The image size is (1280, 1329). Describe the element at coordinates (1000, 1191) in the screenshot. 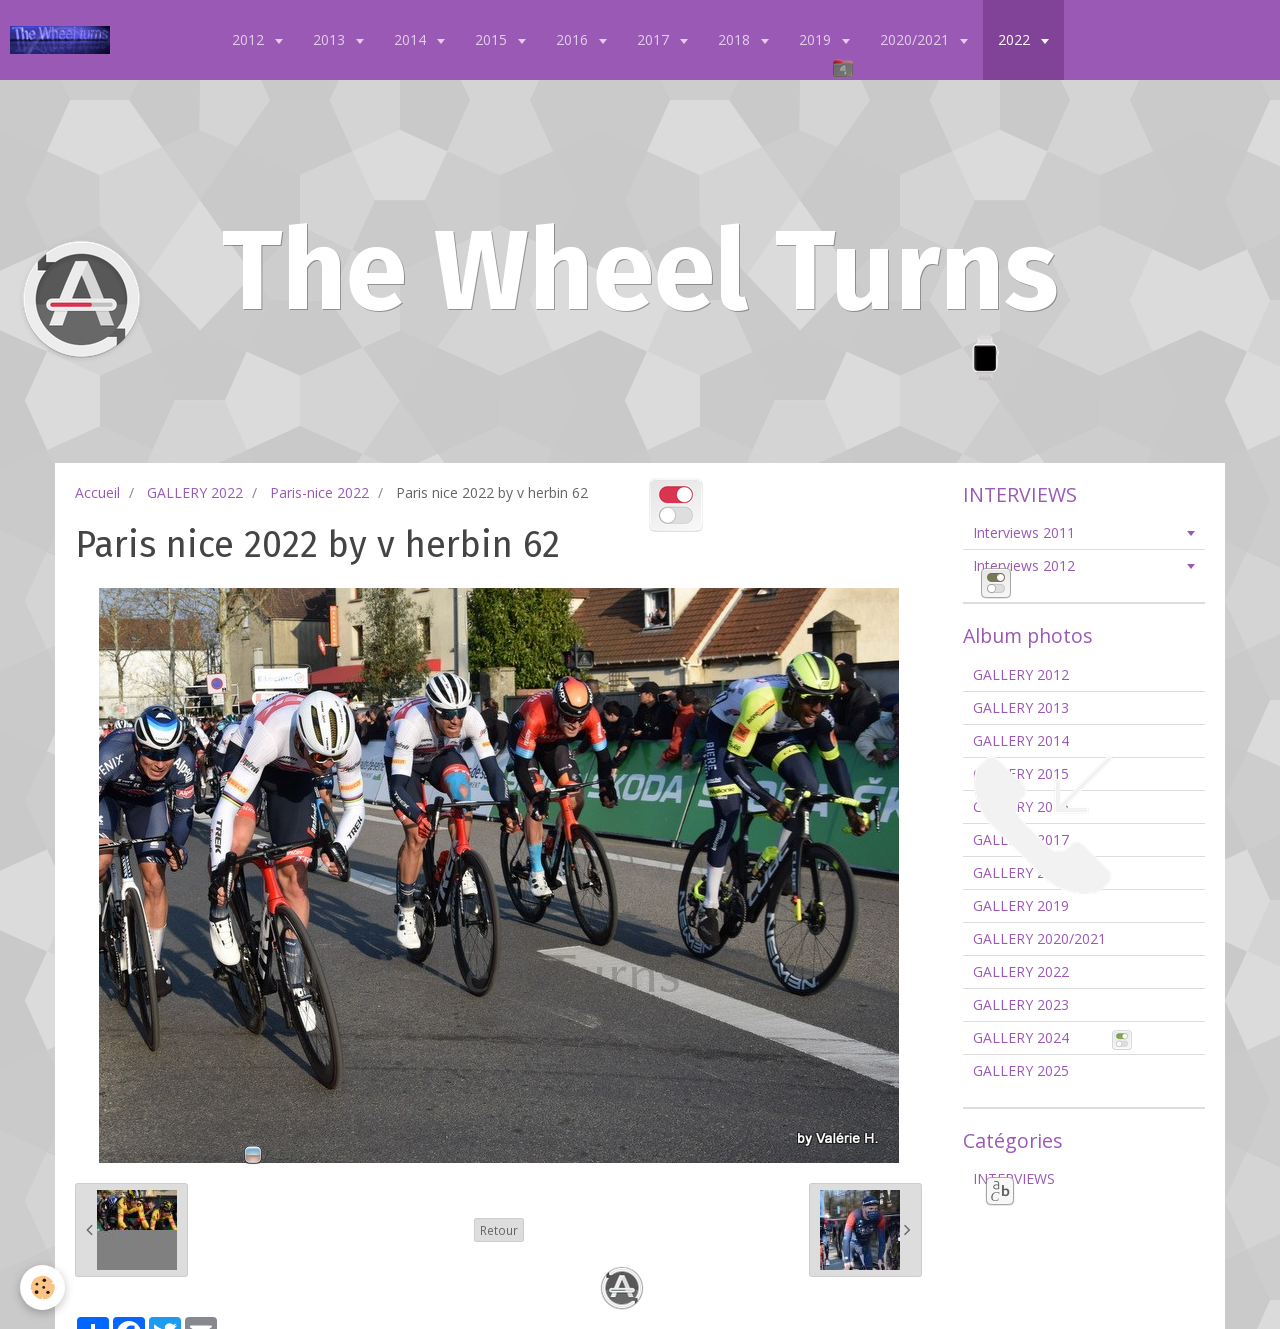

I see `open the font viewer application` at that location.